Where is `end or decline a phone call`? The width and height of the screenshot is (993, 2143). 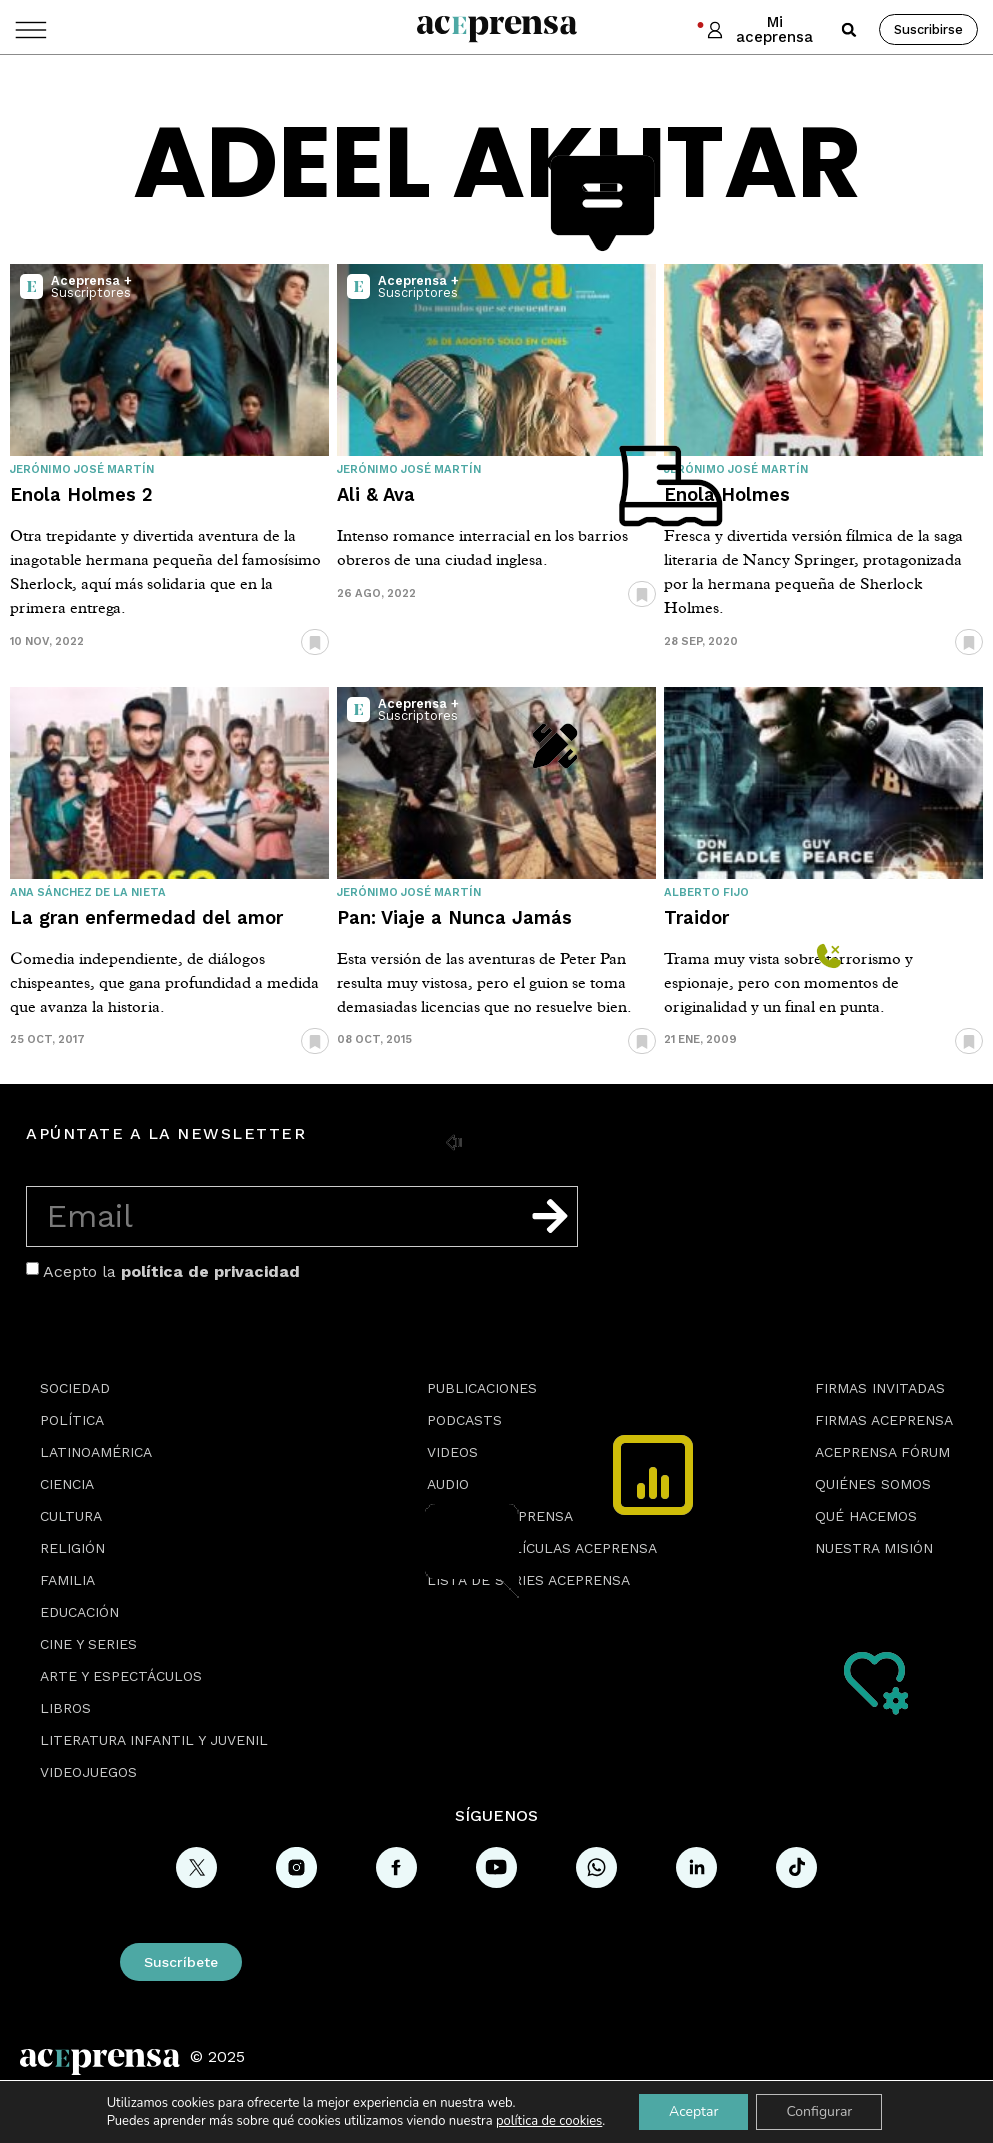 end or decline a phone call is located at coordinates (829, 955).